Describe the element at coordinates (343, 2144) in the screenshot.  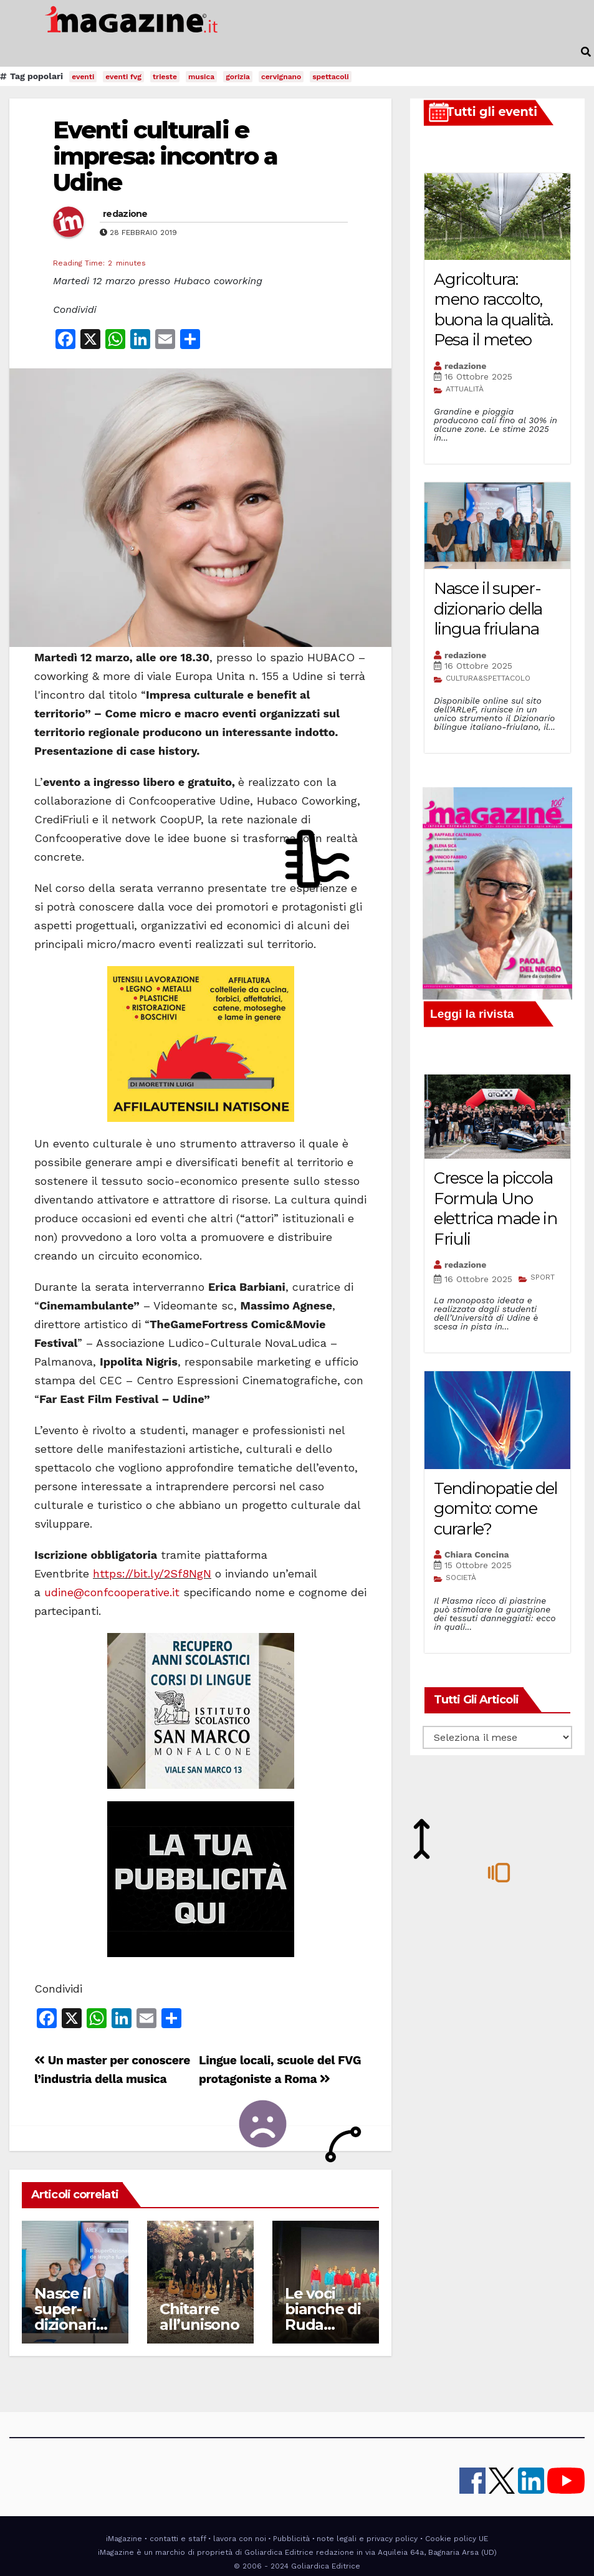
I see `draw a curved path or bezier line` at that location.